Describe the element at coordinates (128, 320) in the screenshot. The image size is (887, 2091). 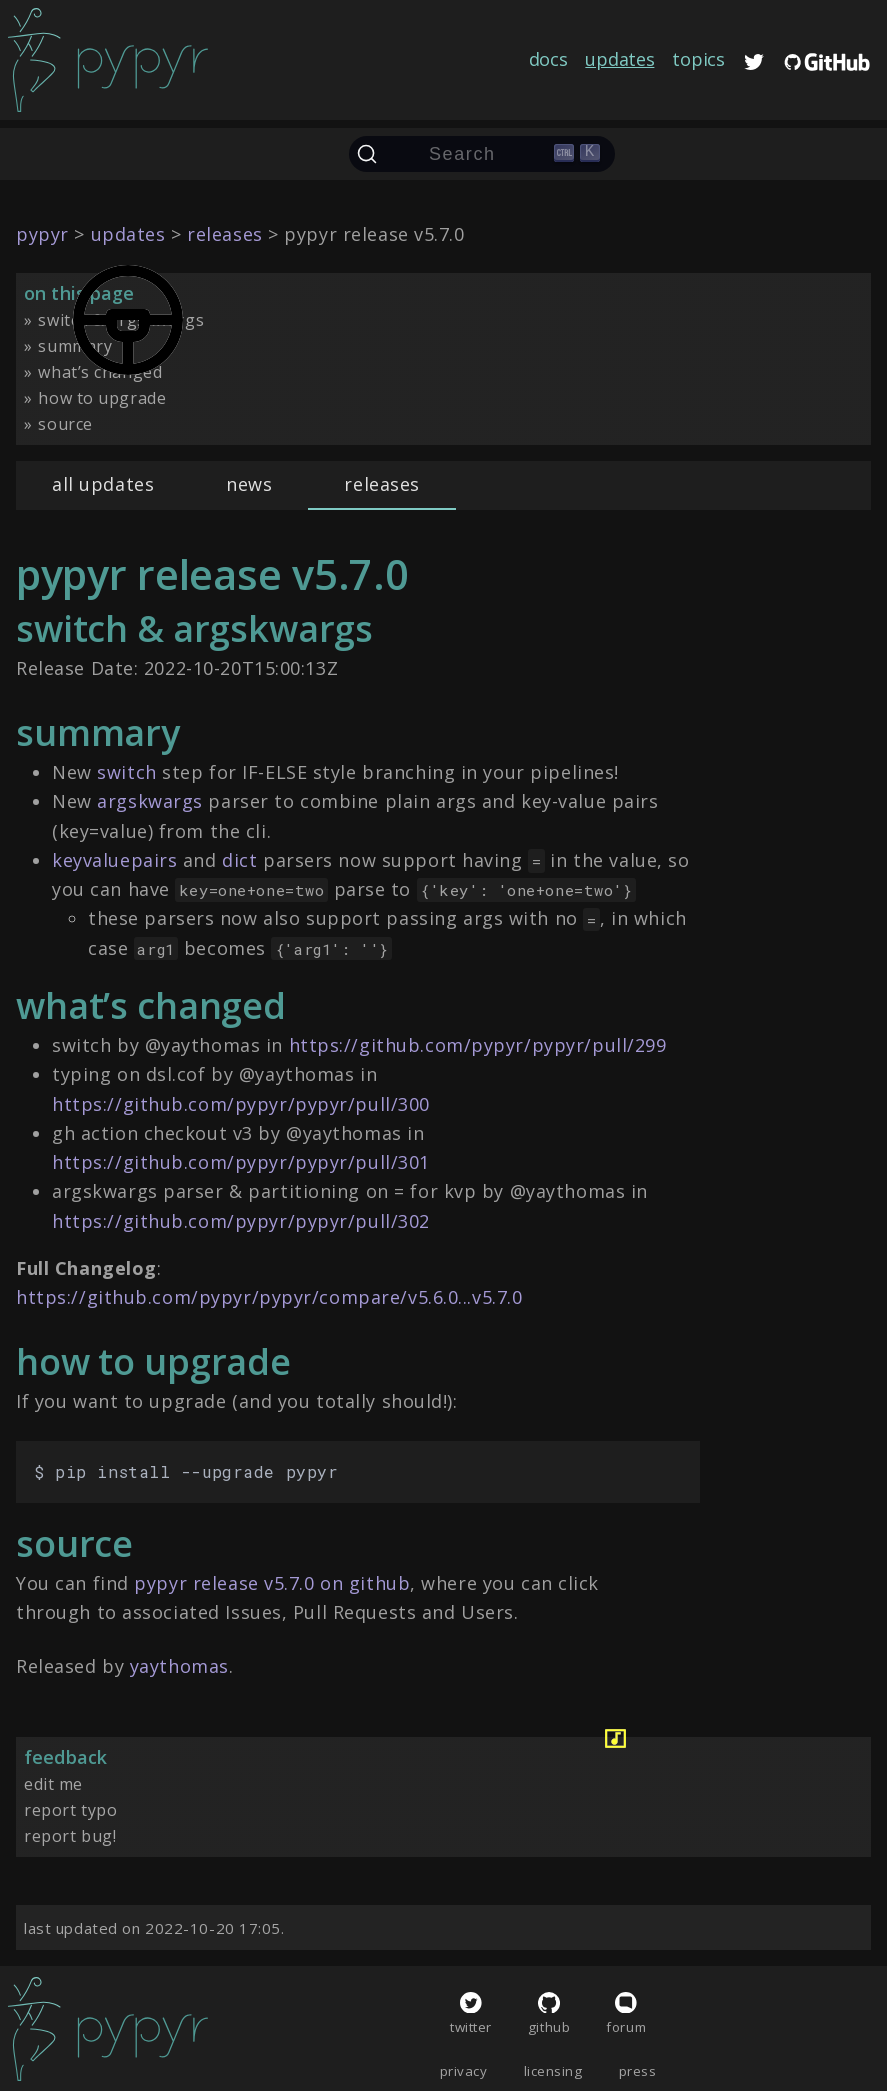
I see `access driving or navigation mode` at that location.